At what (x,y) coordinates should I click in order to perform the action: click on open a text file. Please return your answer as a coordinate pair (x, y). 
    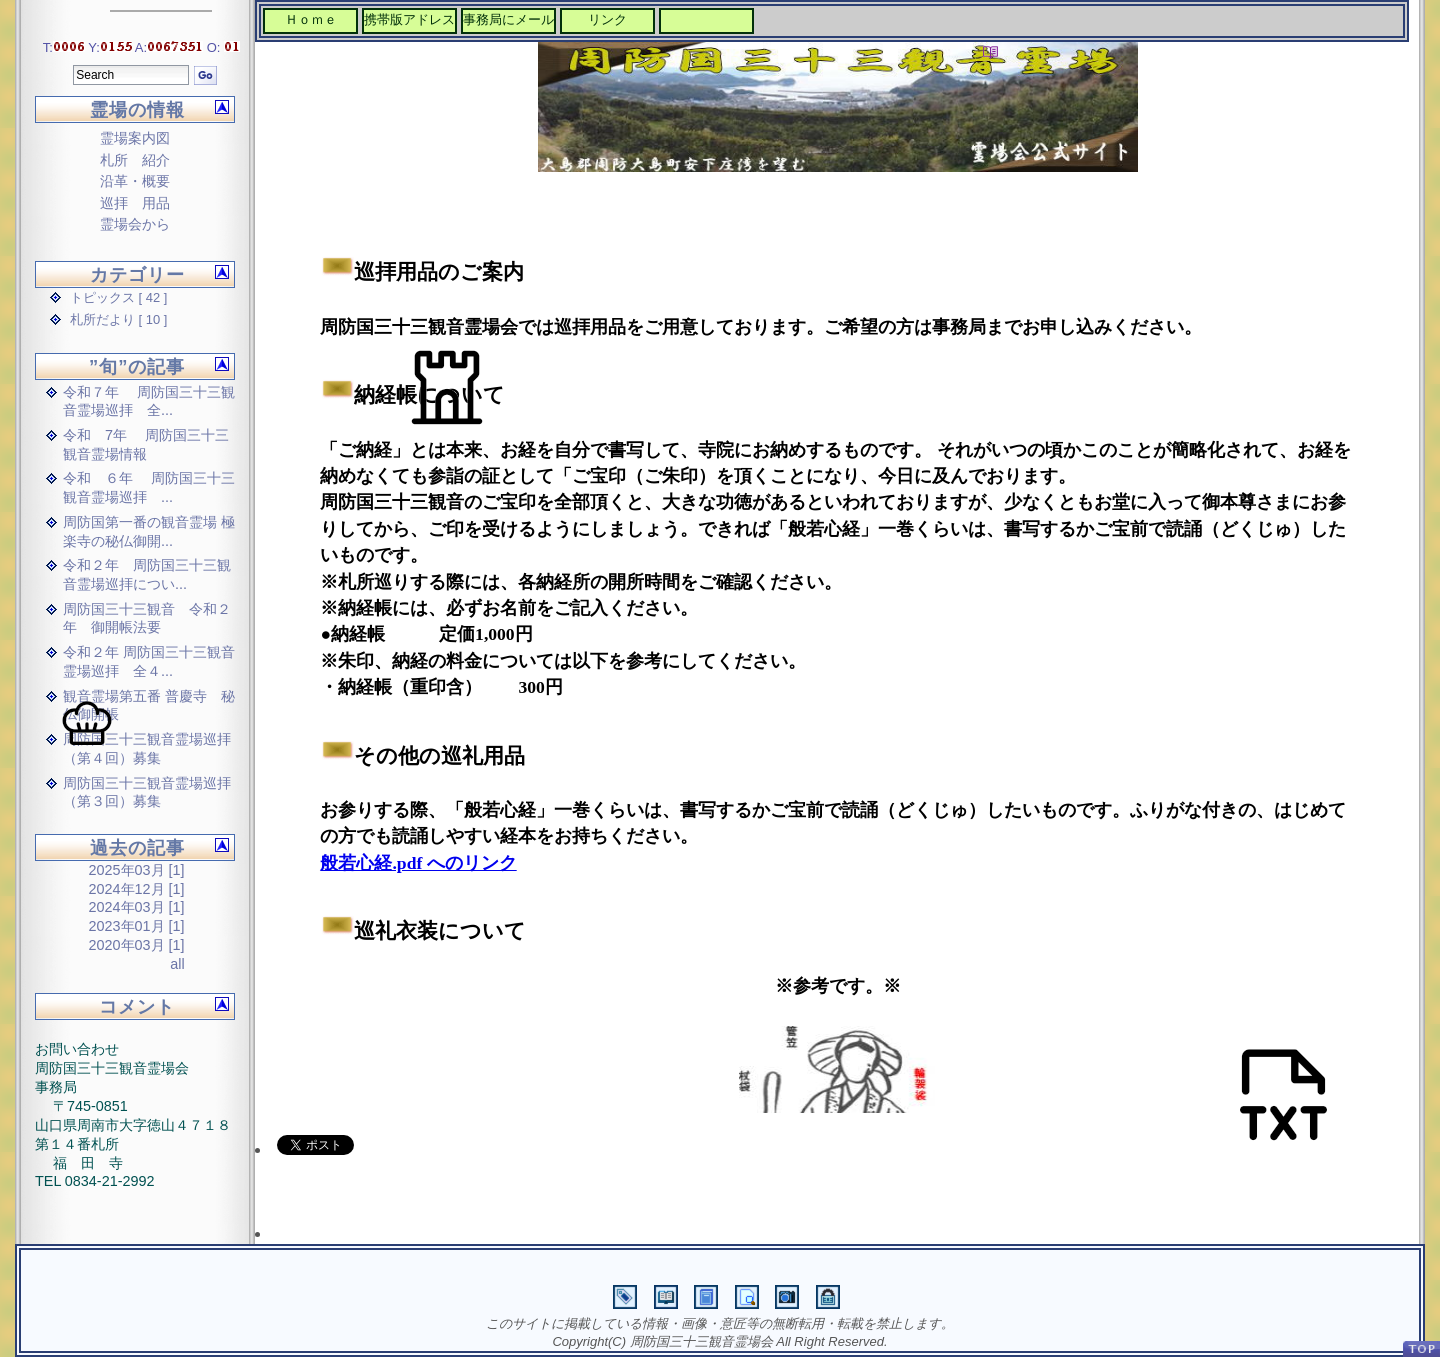
    Looking at the image, I should click on (1283, 1098).